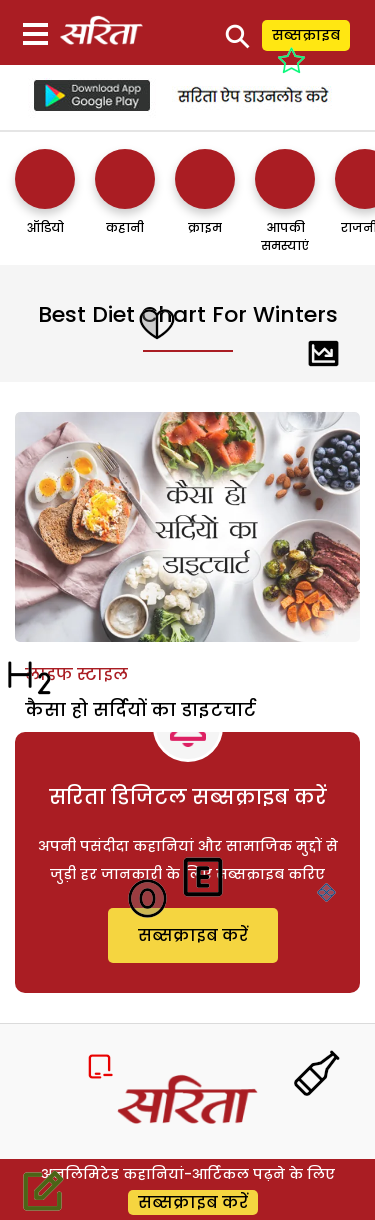 The image size is (375, 1220). Describe the element at coordinates (99, 1066) in the screenshot. I see `remove an iPad from connected devices` at that location.